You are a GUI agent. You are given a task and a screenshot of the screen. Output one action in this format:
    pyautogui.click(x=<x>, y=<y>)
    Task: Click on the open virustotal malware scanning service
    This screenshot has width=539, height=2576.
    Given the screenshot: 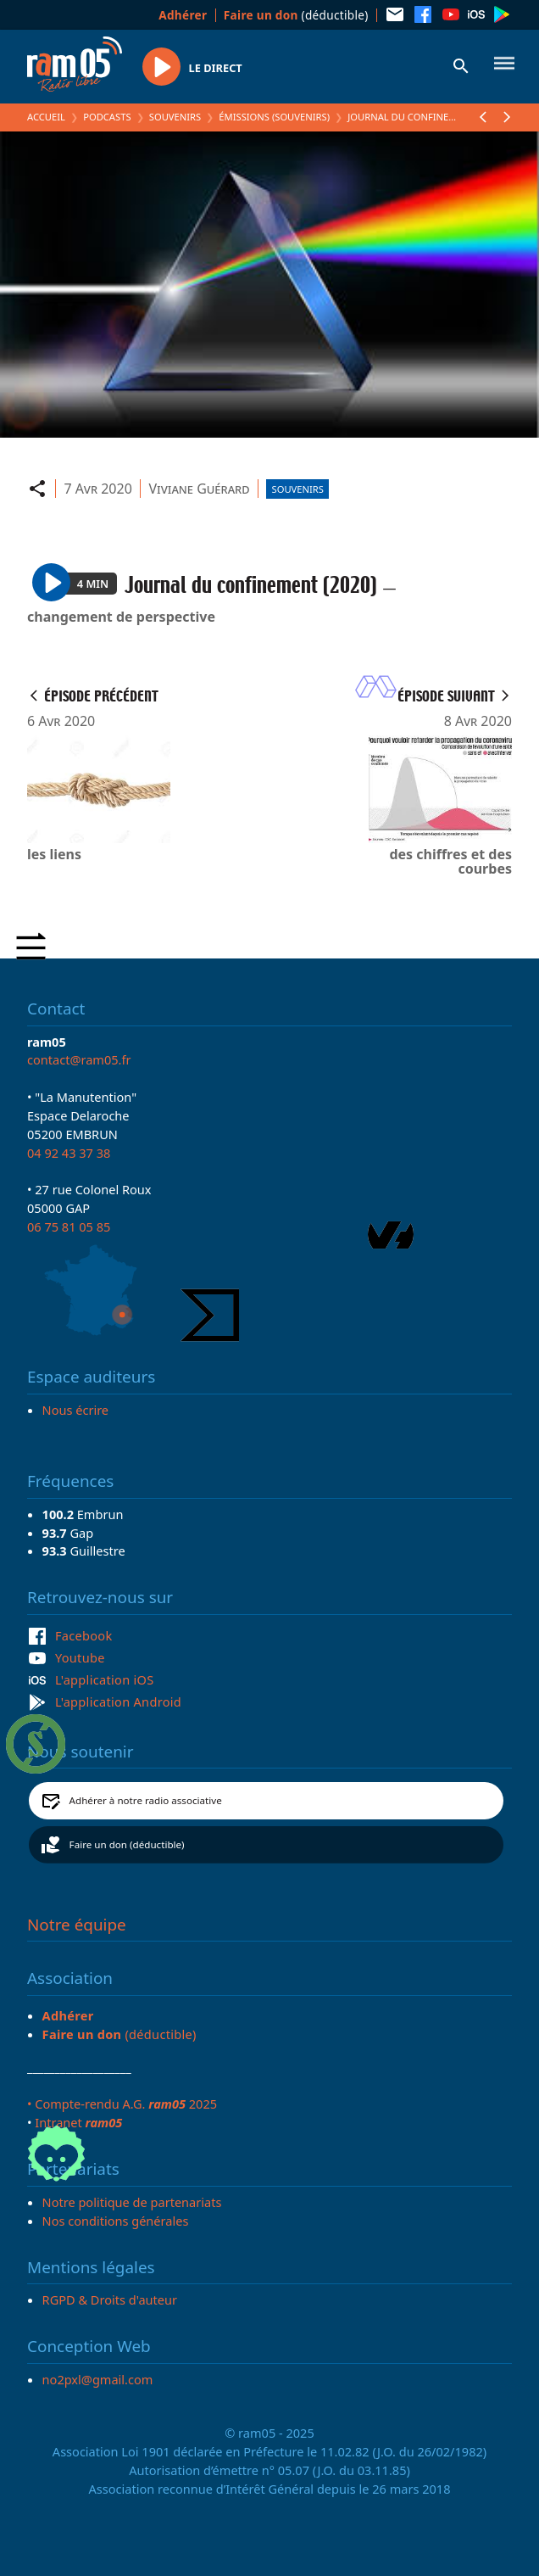 What is the action you would take?
    pyautogui.click(x=209, y=1315)
    